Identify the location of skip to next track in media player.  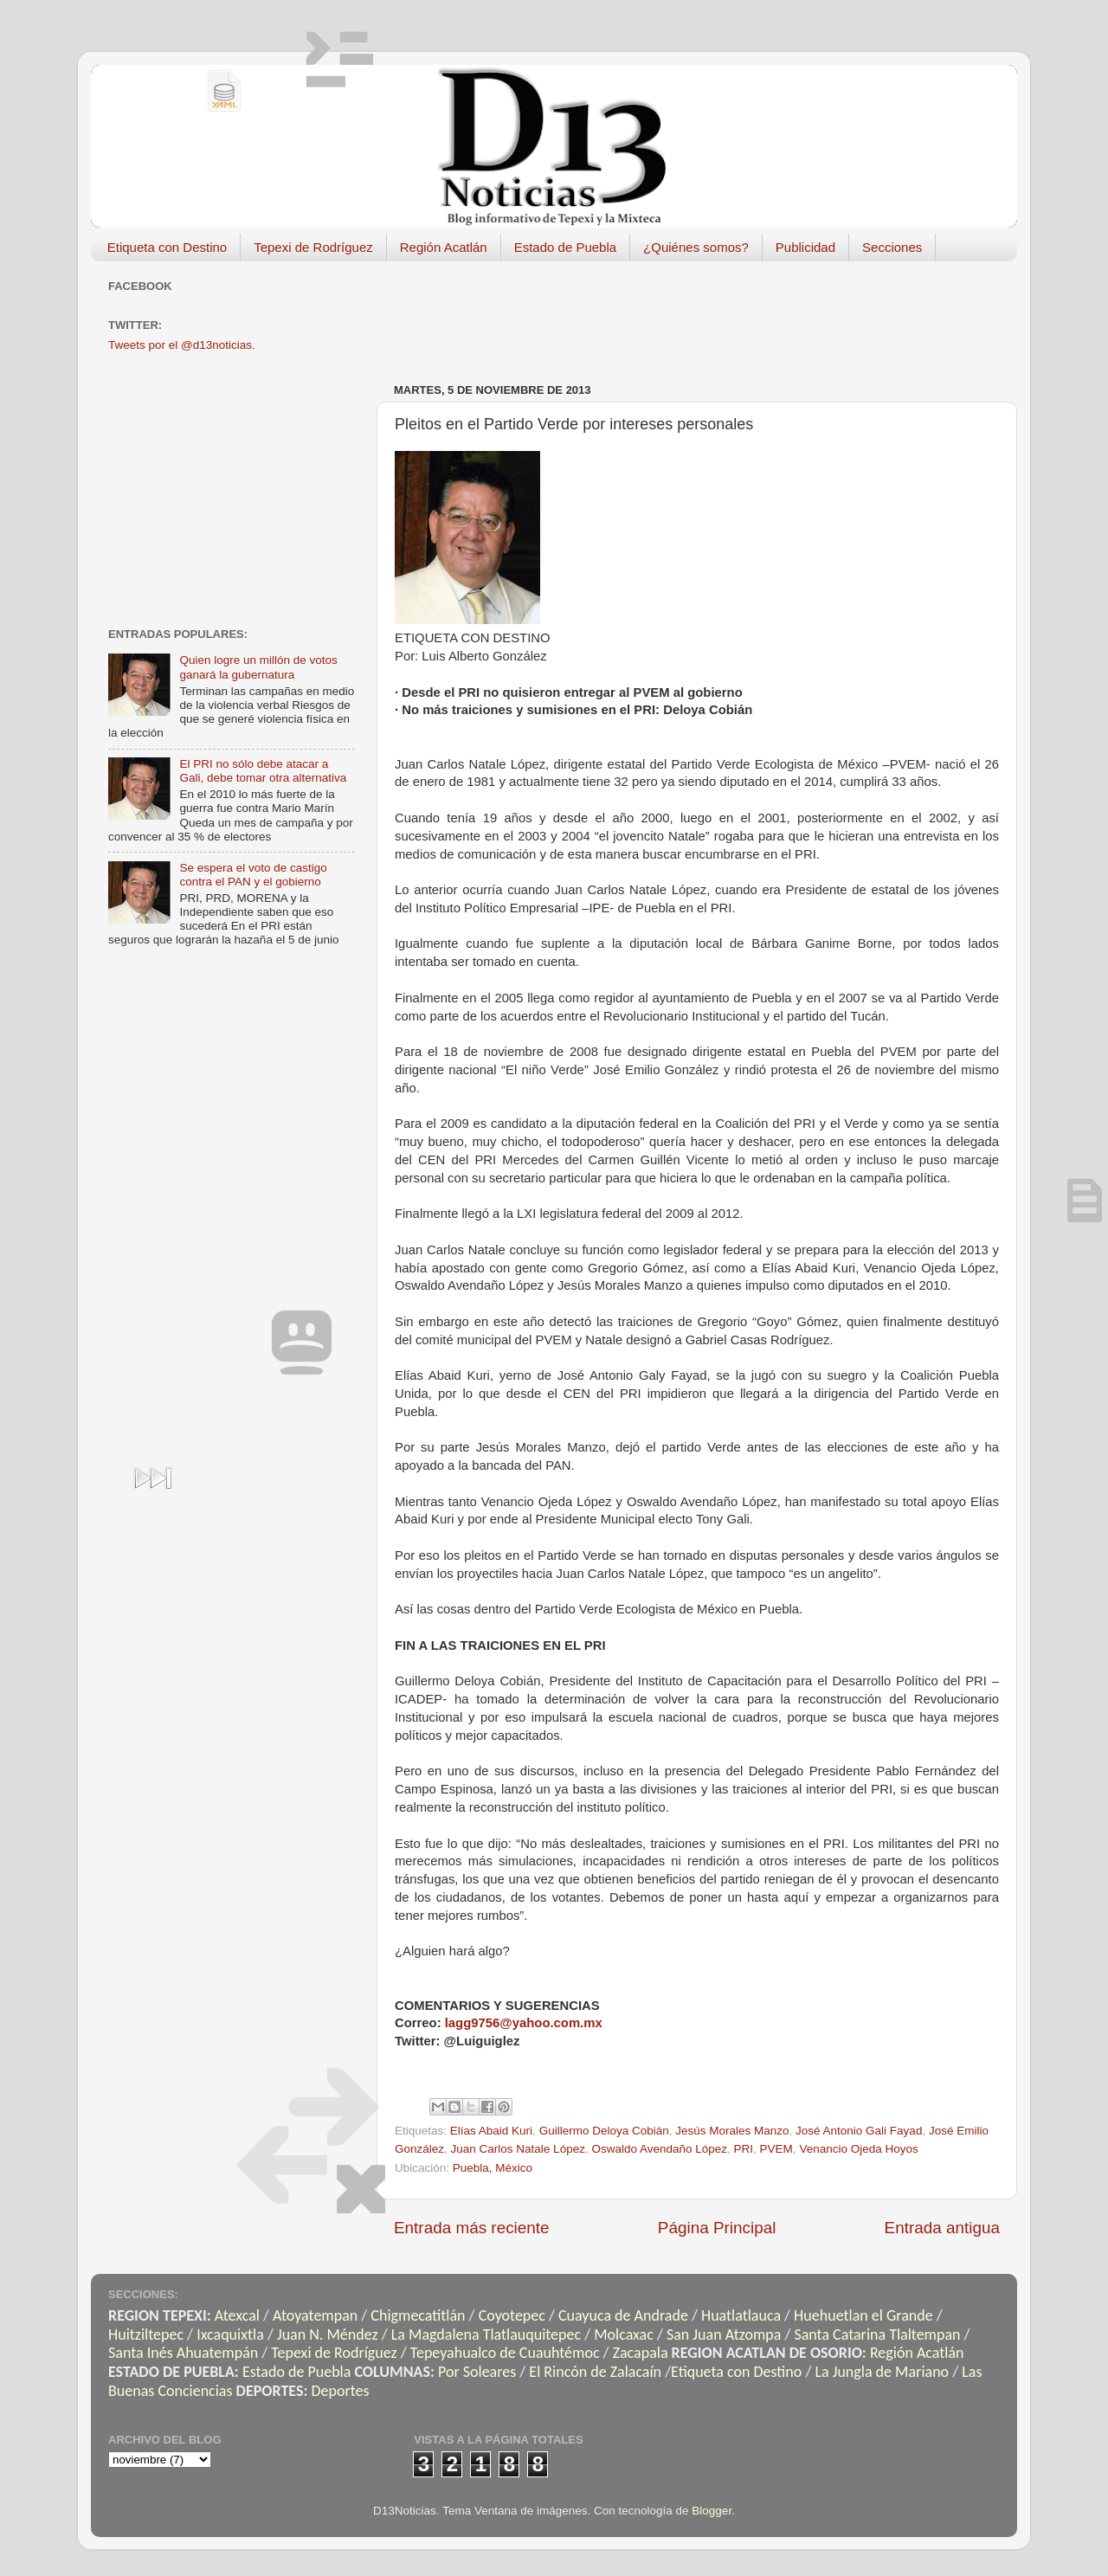
(153, 1478).